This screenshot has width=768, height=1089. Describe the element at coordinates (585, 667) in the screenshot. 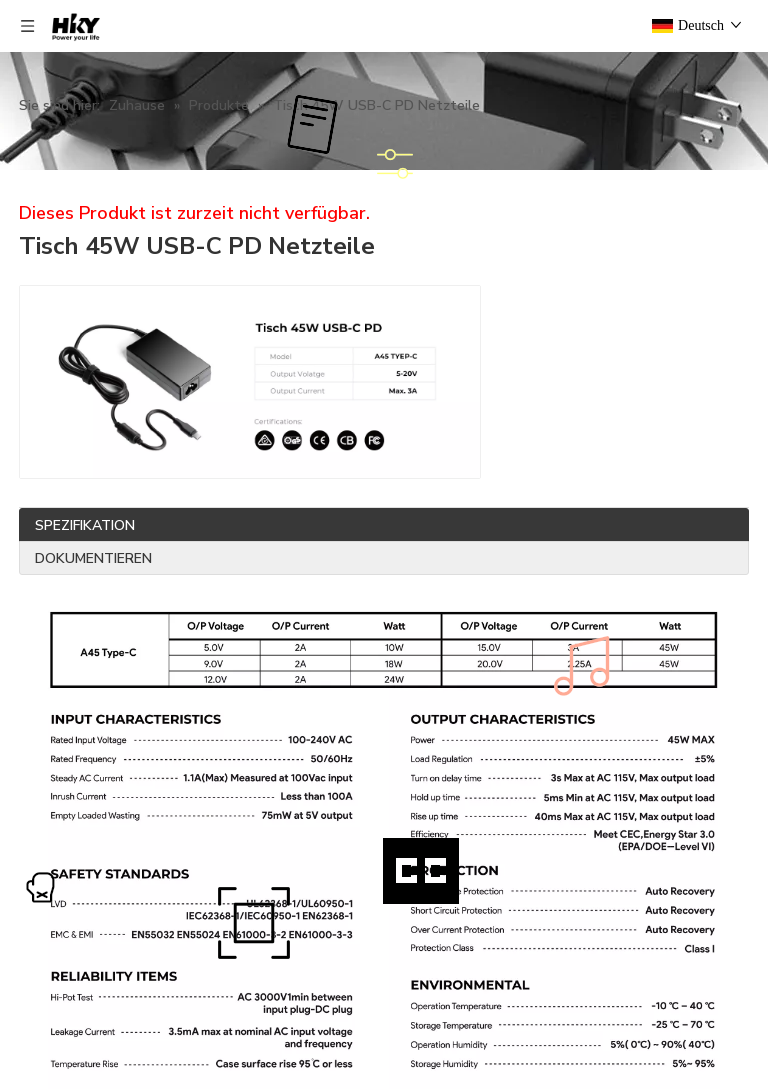

I see `access music or audio player` at that location.